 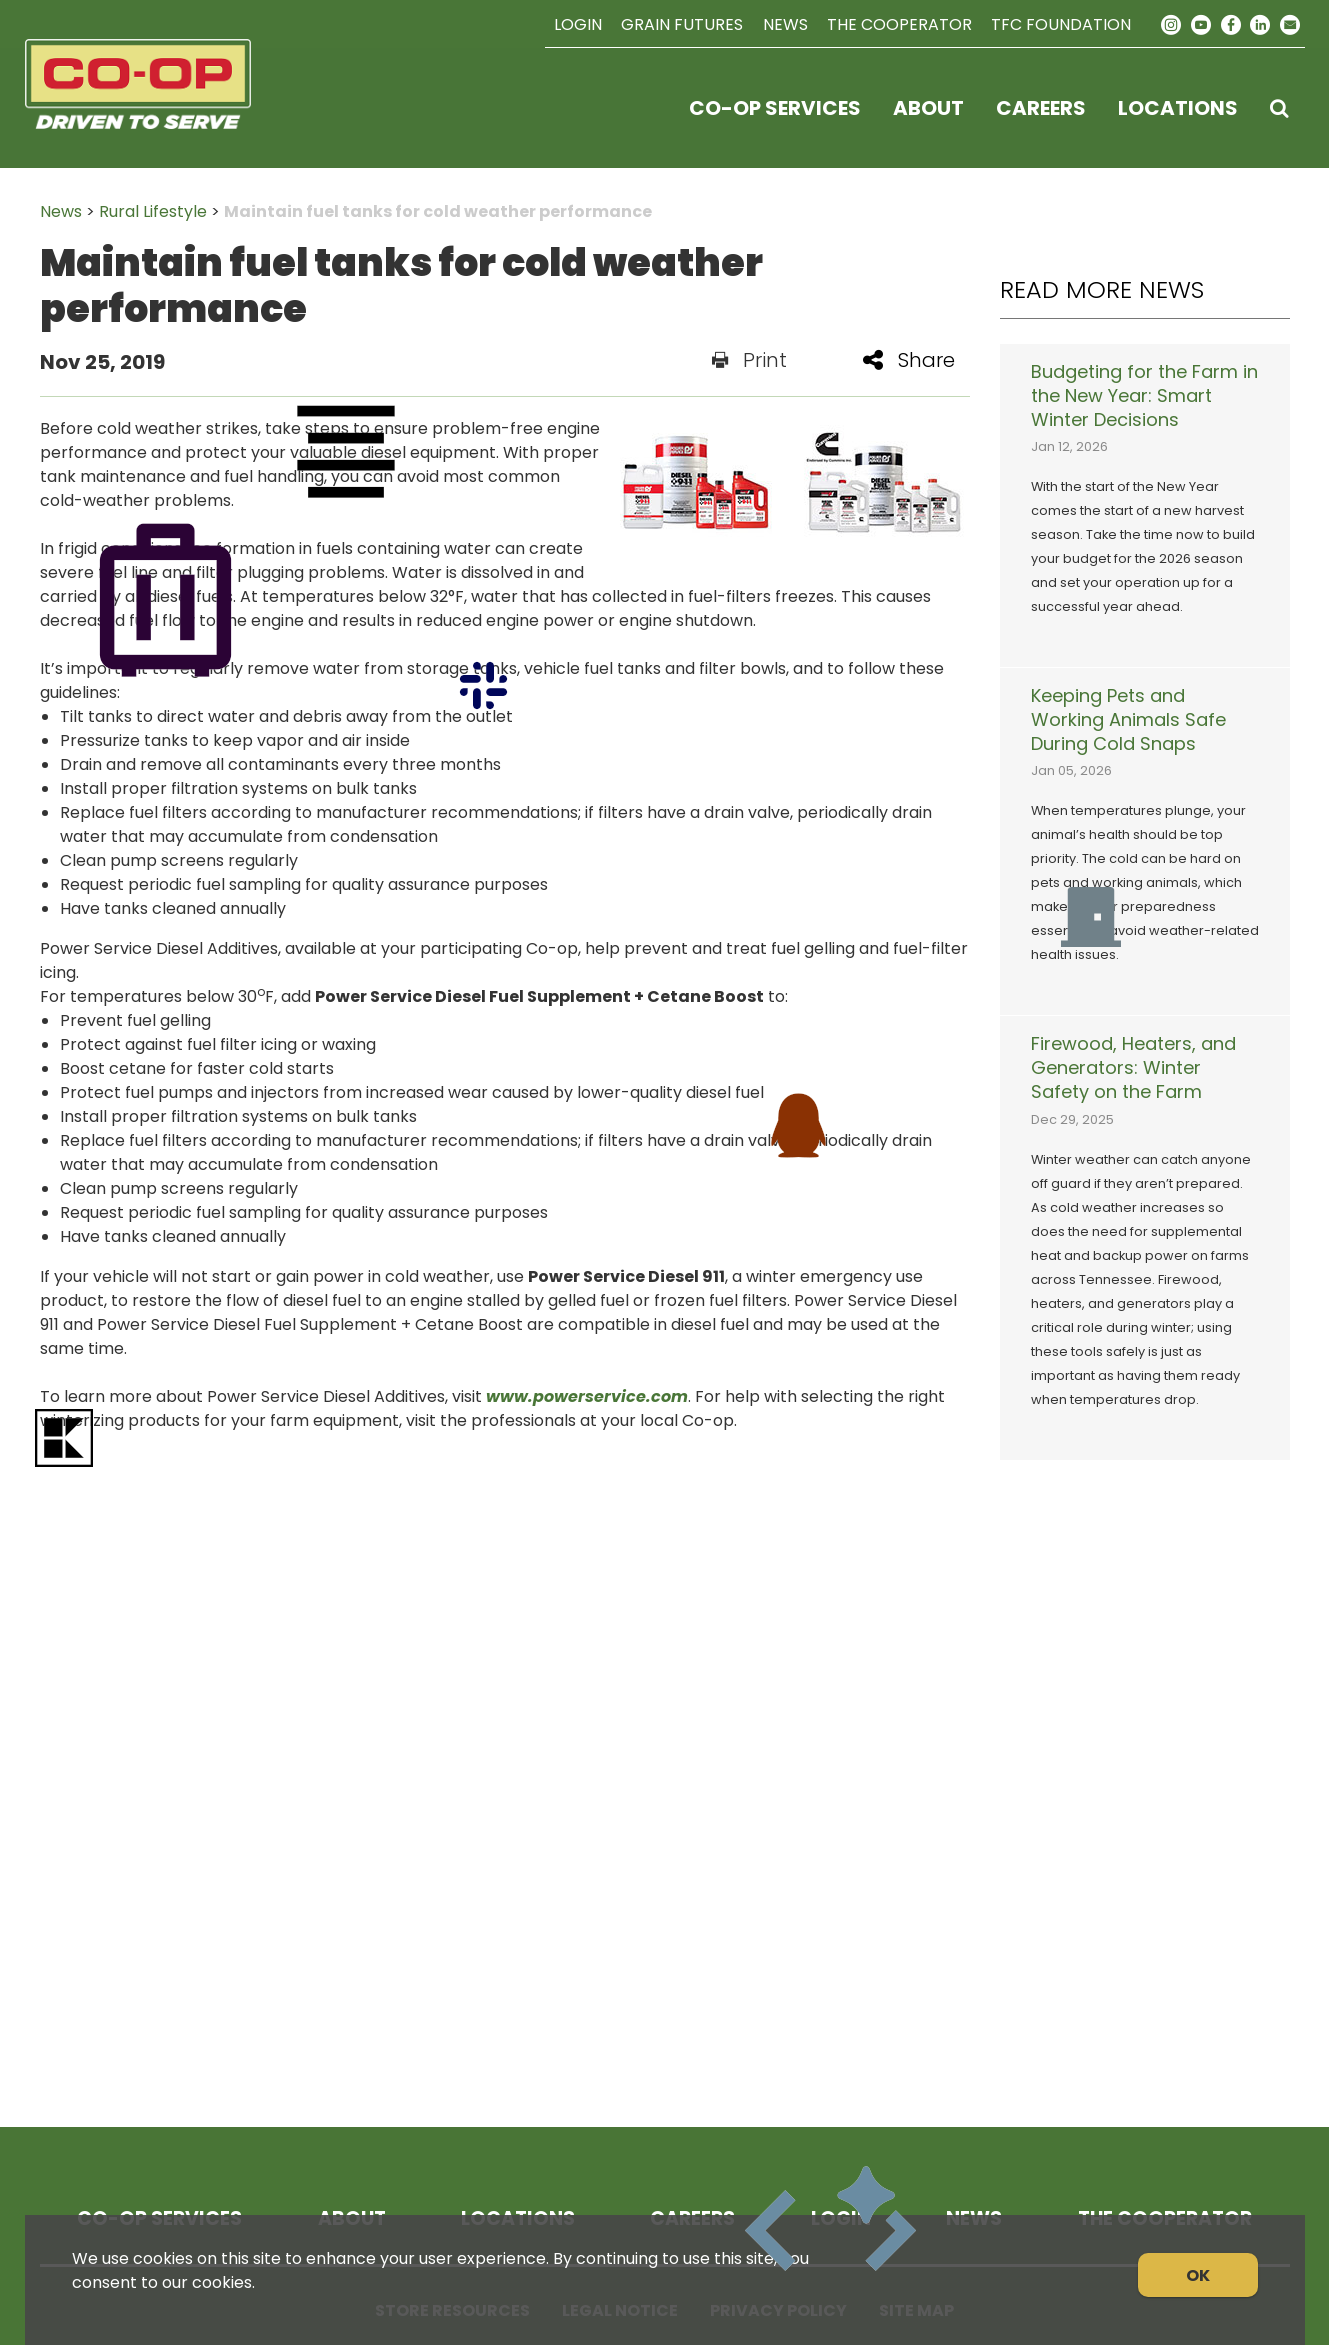 What do you see at coordinates (346, 449) in the screenshot?
I see `center-align text or content` at bounding box center [346, 449].